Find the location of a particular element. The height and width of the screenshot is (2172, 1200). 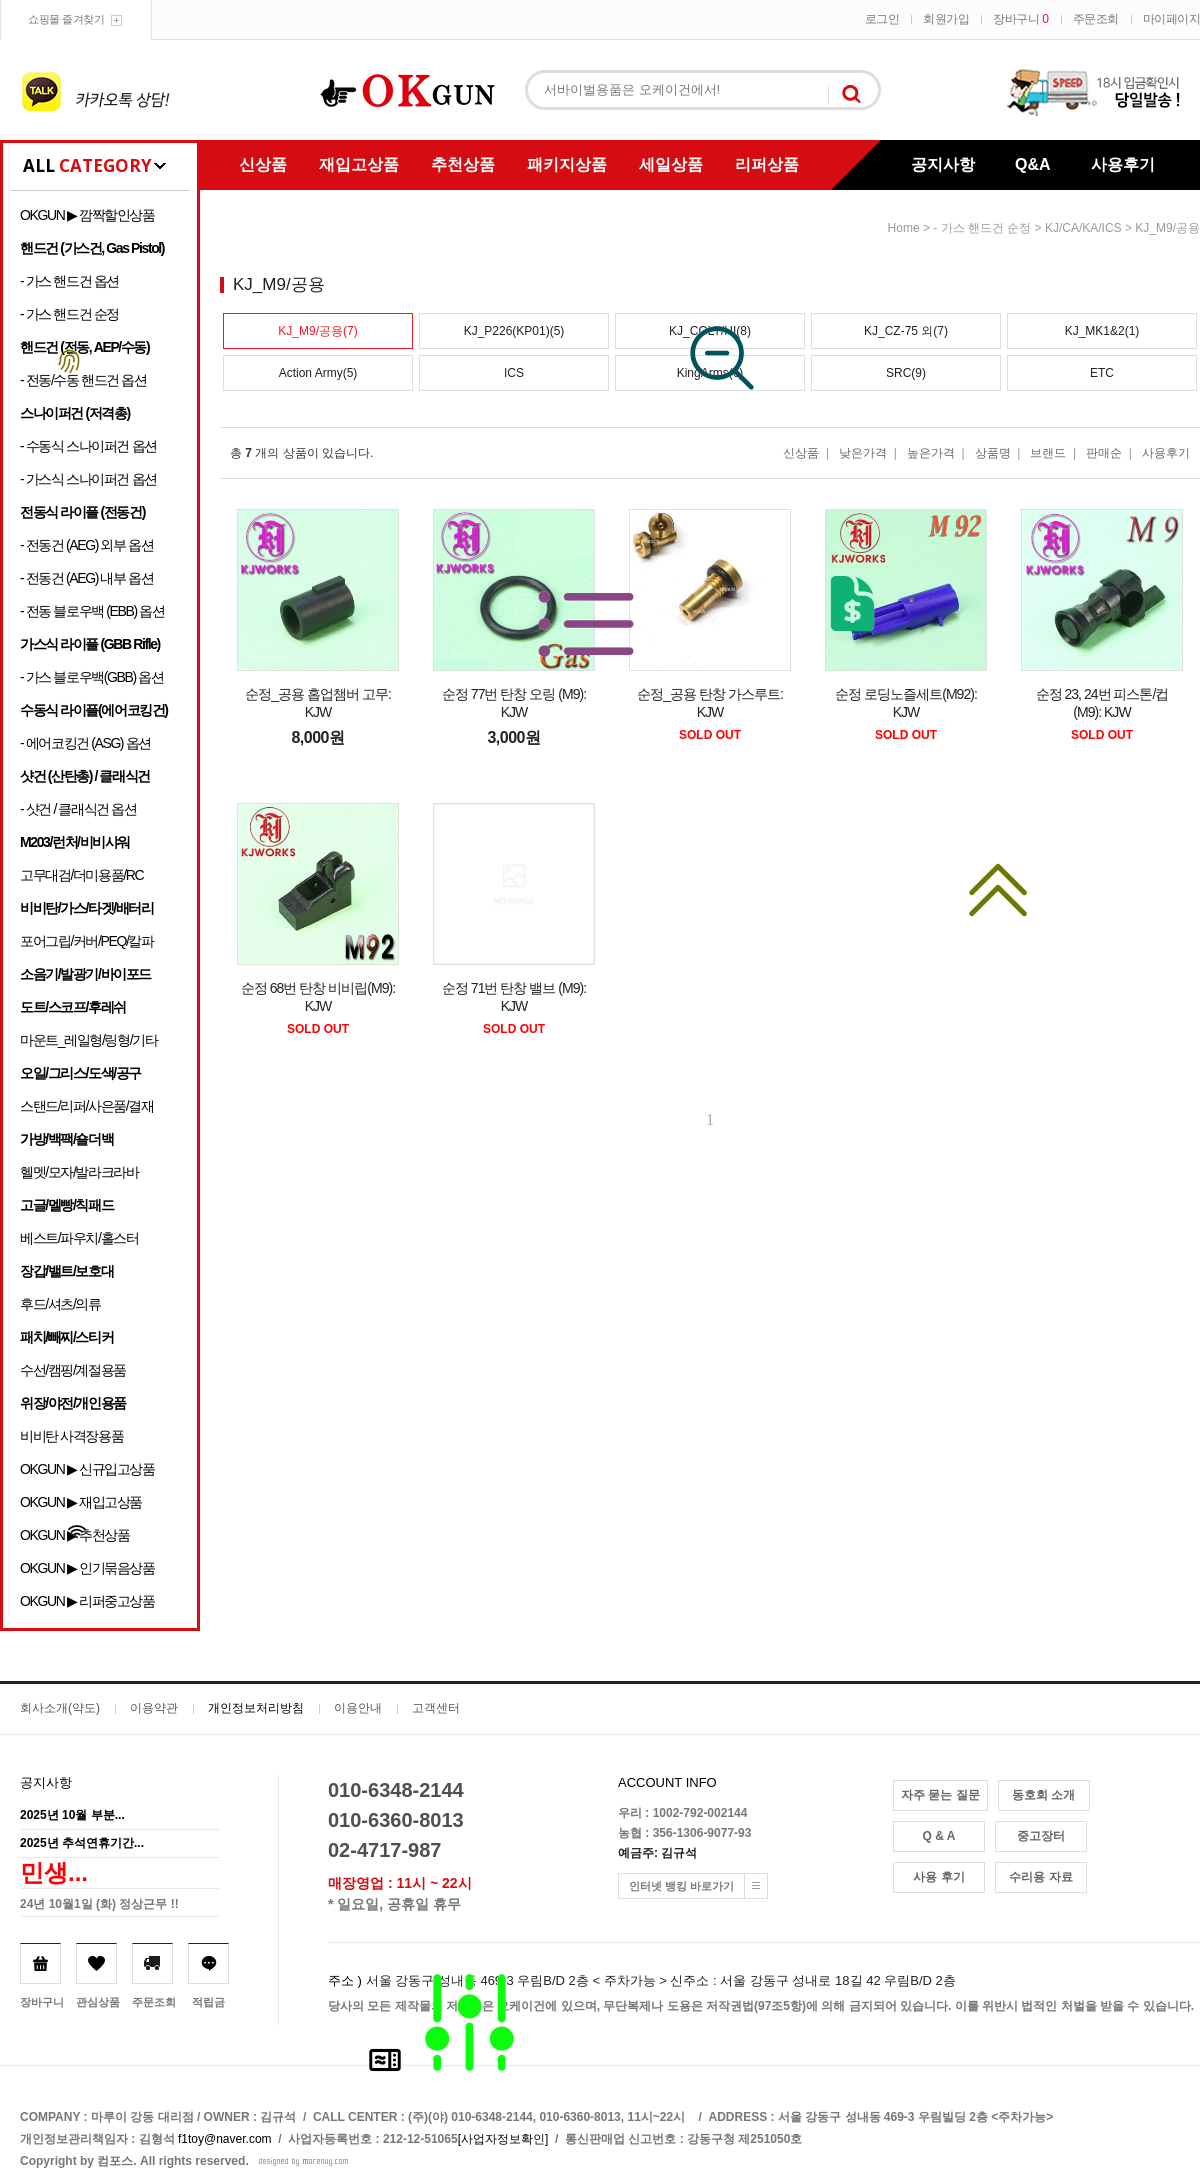

zoom out is located at coordinates (722, 358).